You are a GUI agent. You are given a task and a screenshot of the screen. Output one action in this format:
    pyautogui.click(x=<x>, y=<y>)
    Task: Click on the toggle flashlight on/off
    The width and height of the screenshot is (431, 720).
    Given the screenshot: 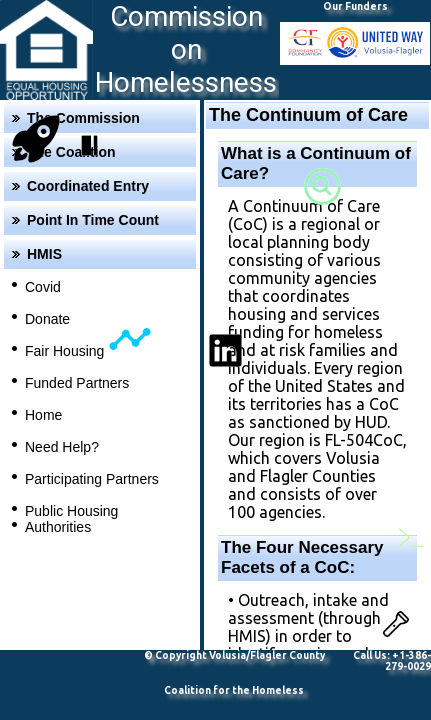 What is the action you would take?
    pyautogui.click(x=396, y=624)
    